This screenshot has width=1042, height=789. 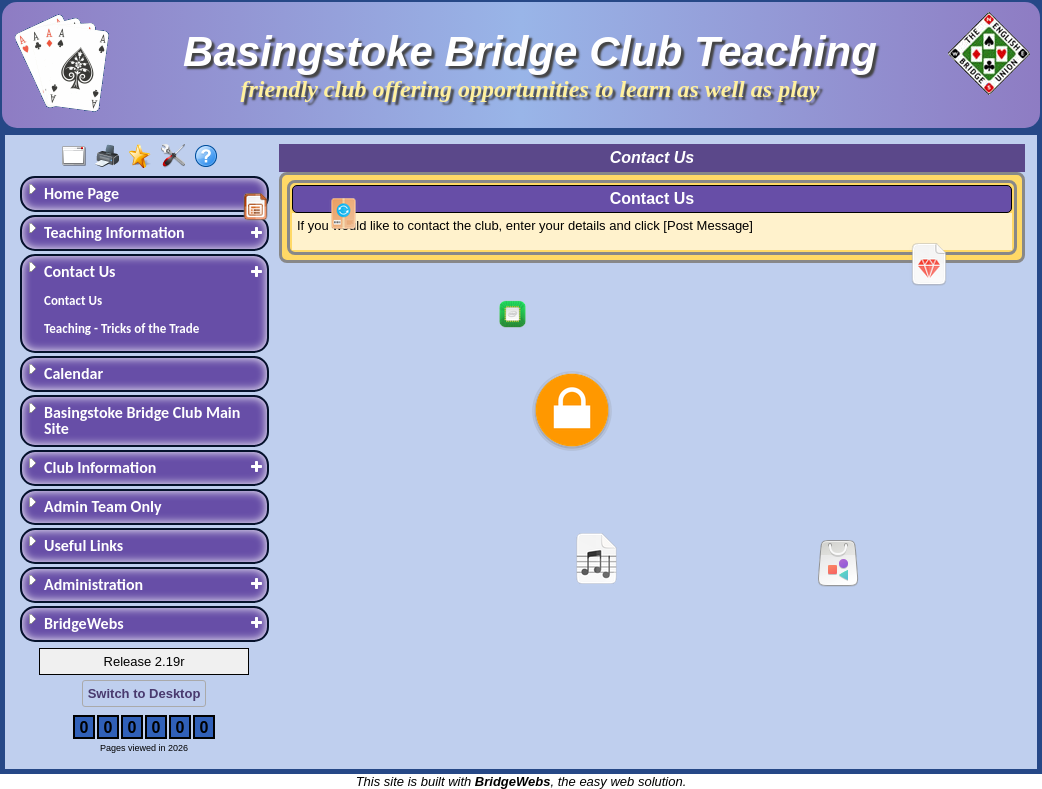 I want to click on ruby programming language source file, so click(x=929, y=264).